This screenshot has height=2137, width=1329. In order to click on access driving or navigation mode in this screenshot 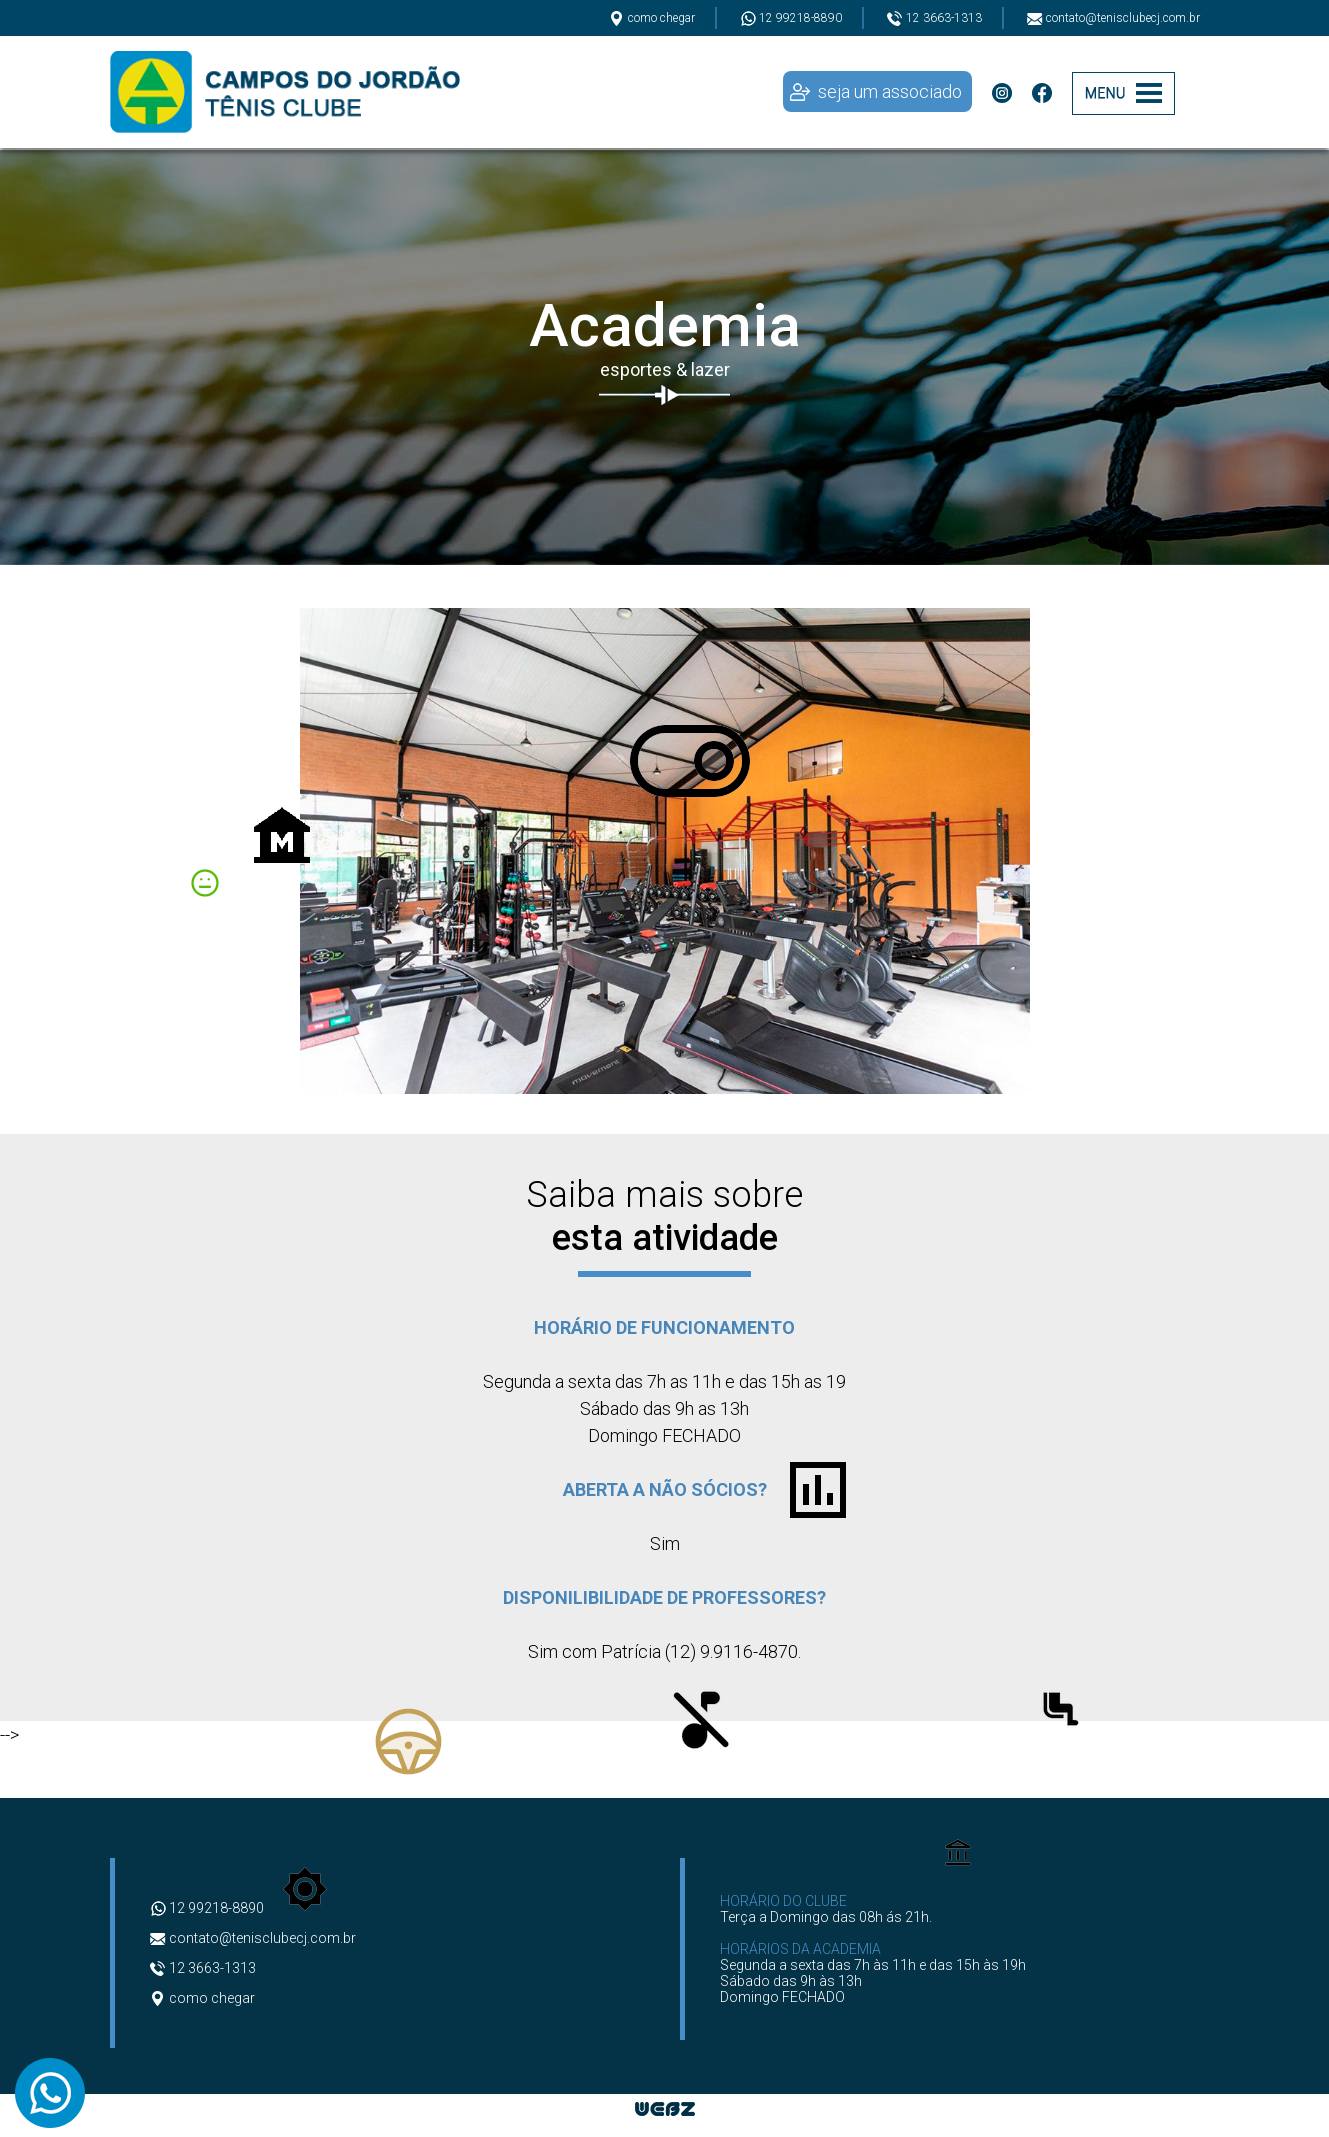, I will do `click(408, 1741)`.